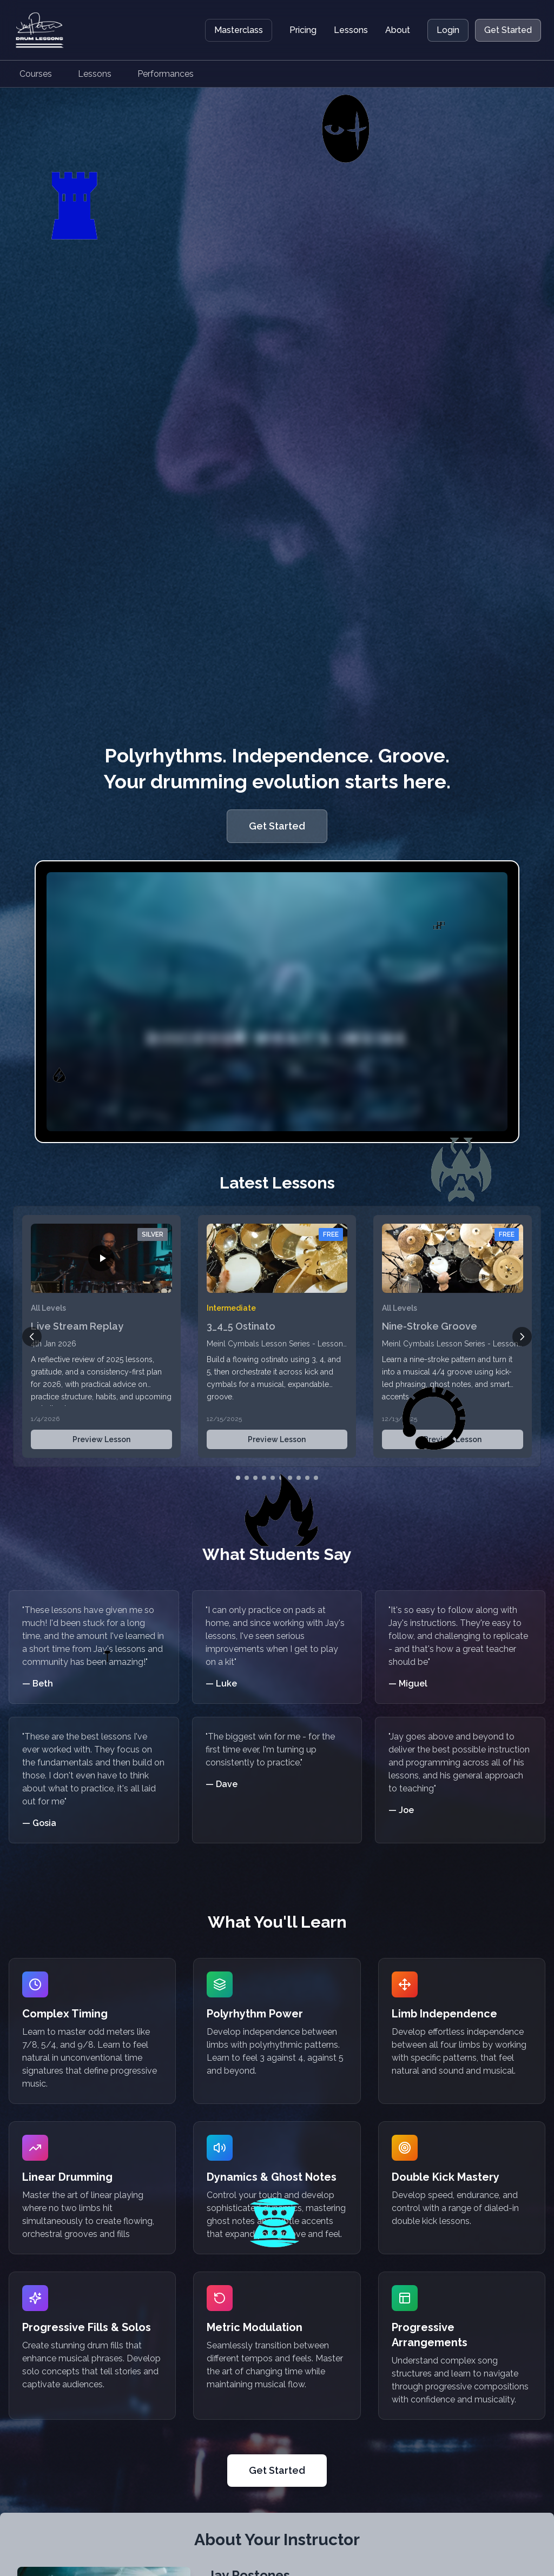 This screenshot has width=554, height=2576. What do you see at coordinates (281, 1510) in the screenshot?
I see `indicates trending or popular content` at bounding box center [281, 1510].